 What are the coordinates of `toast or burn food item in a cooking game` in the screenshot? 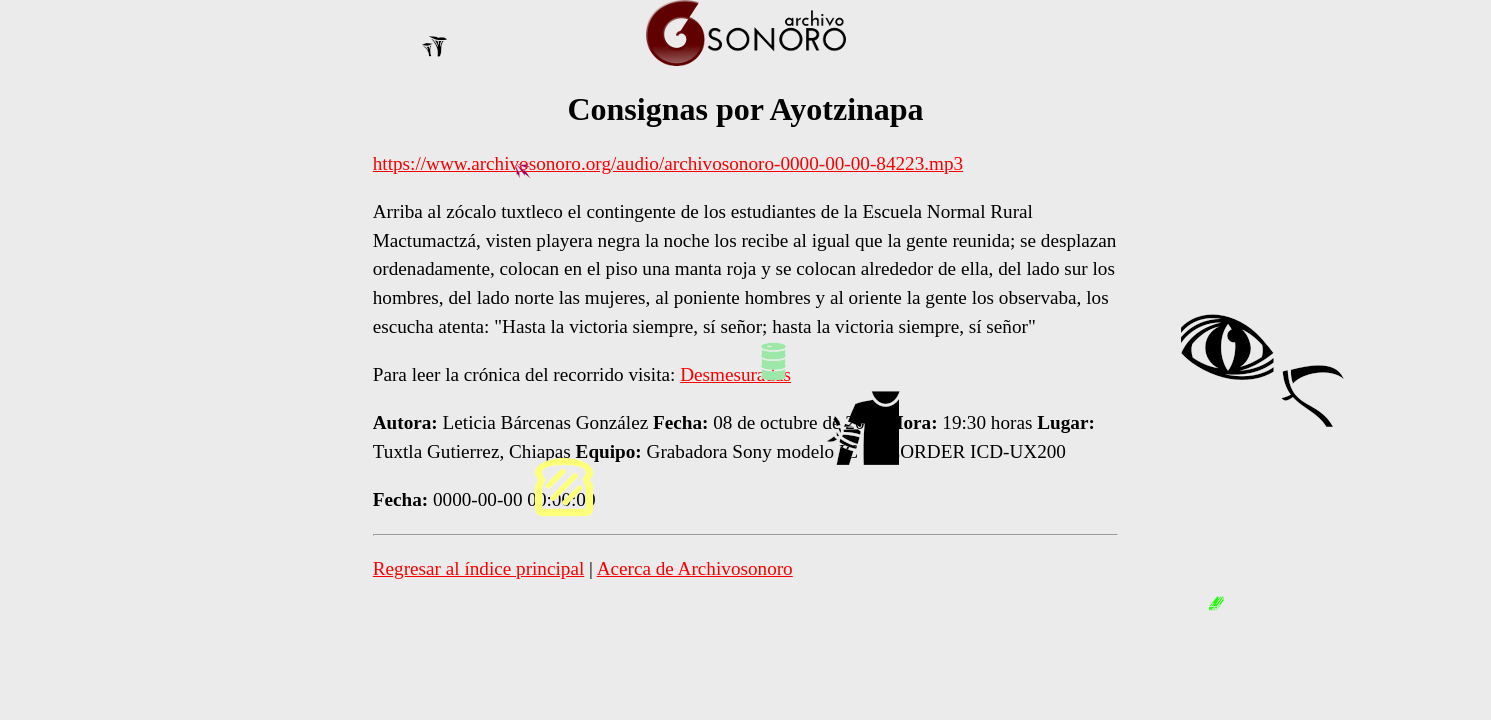 It's located at (564, 487).